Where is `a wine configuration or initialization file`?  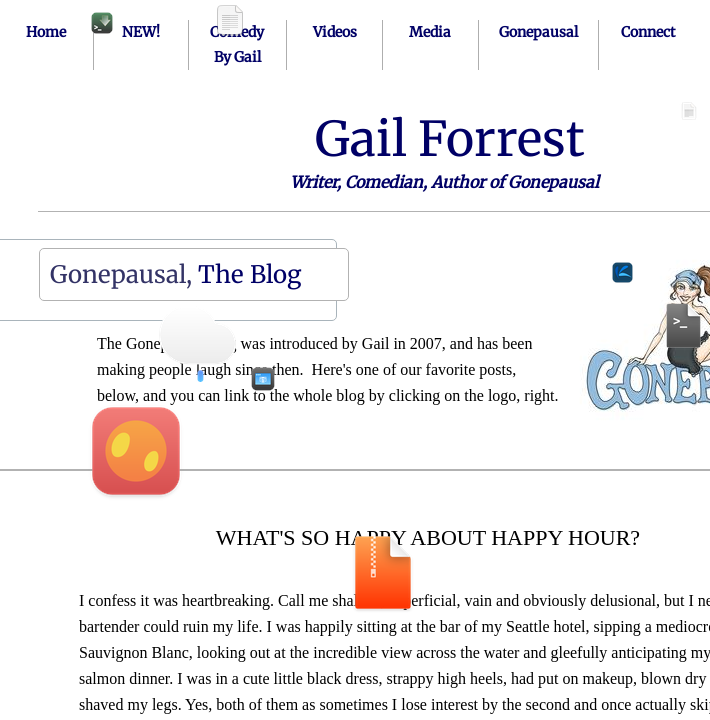
a wine configuration or initialization file is located at coordinates (689, 111).